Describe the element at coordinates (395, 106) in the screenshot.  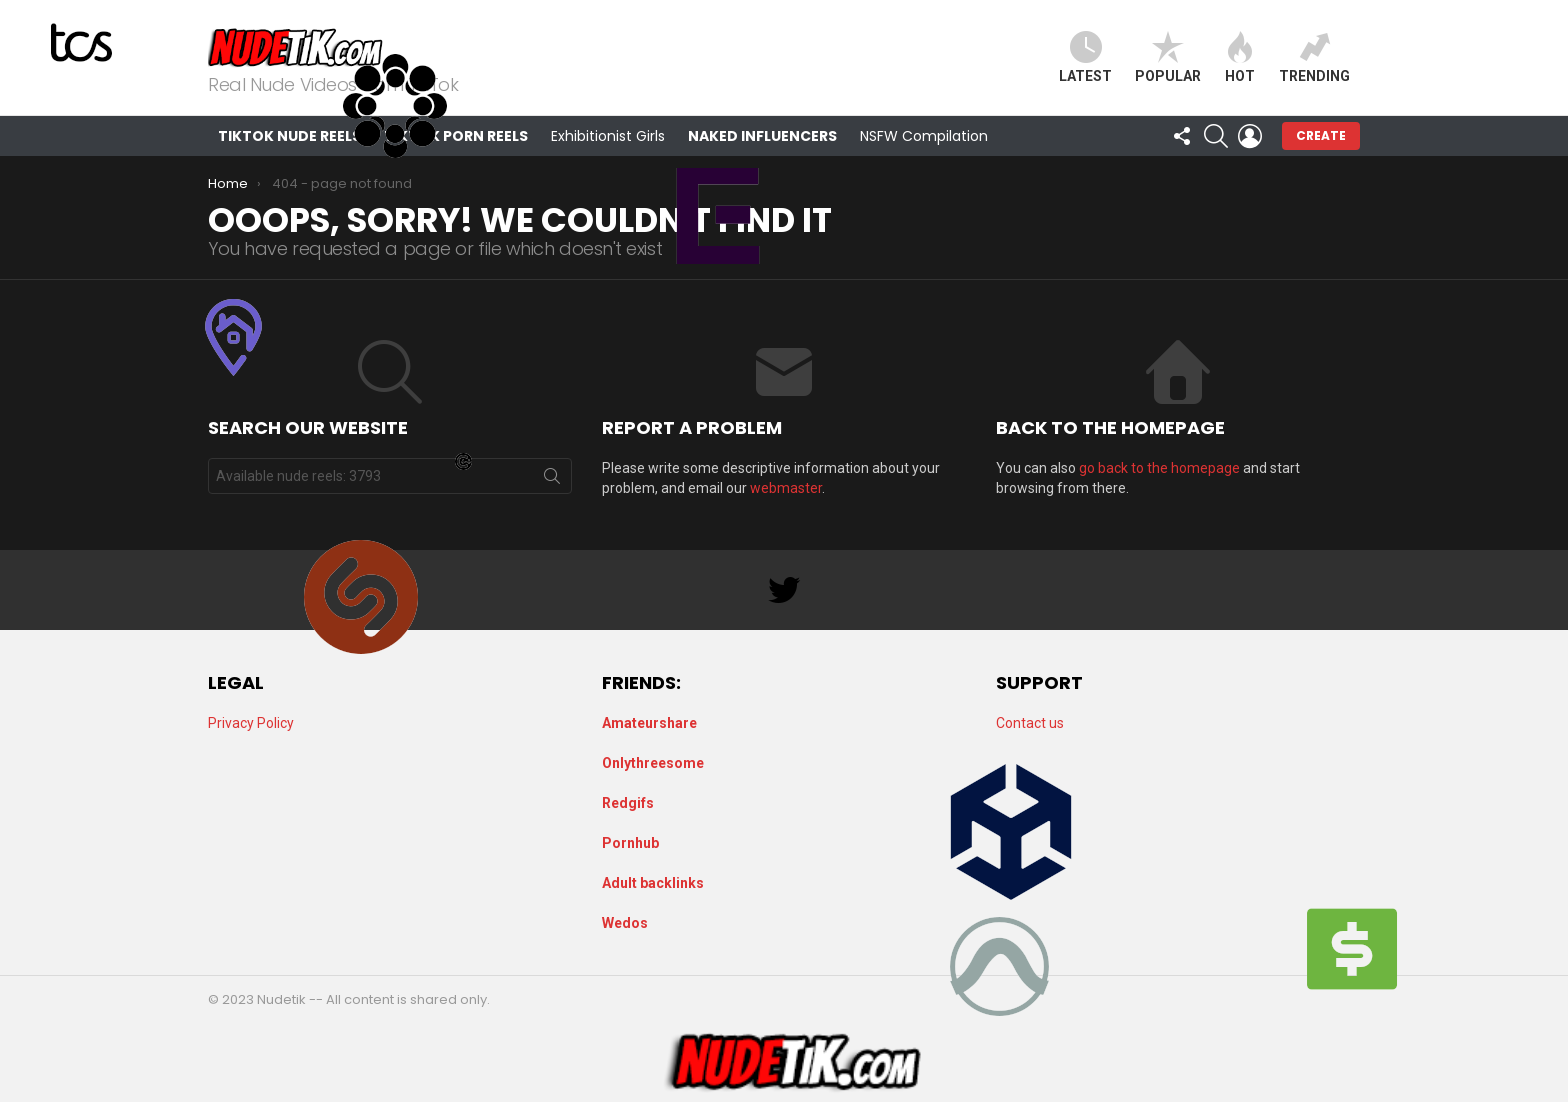
I see `open source framework (OSF) logo` at that location.